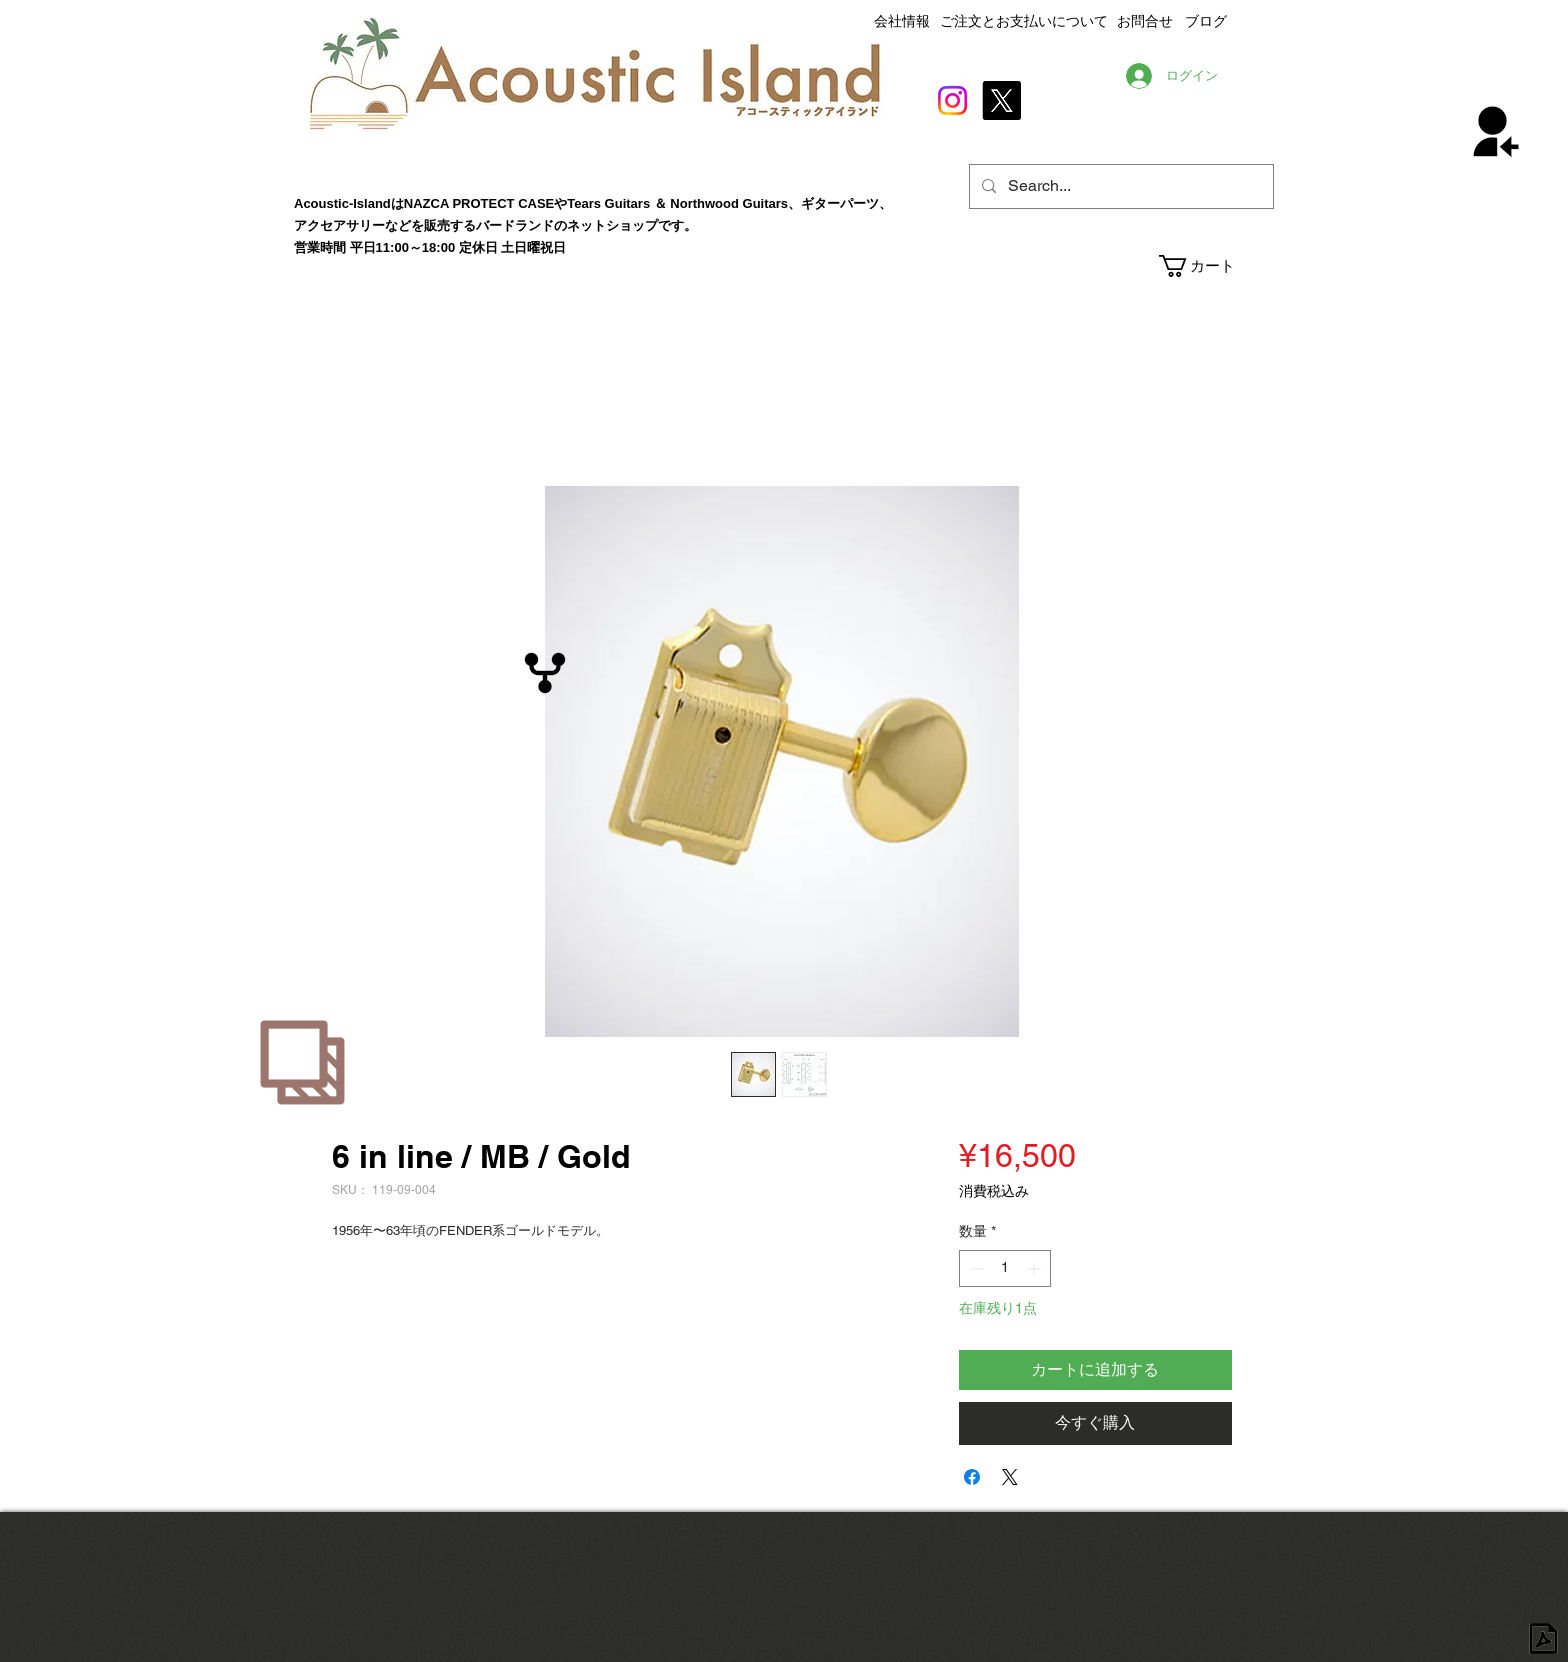  What do you see at coordinates (1492, 132) in the screenshot?
I see `incoming user request or invitation` at bounding box center [1492, 132].